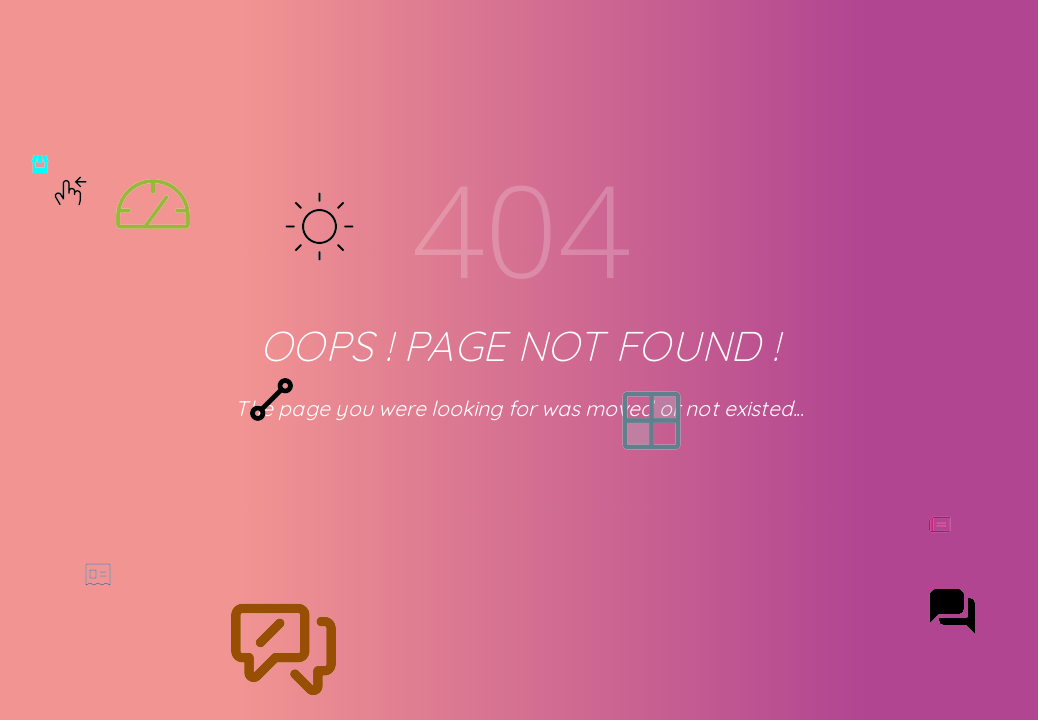 The width and height of the screenshot is (1038, 720). Describe the element at coordinates (952, 611) in the screenshot. I see `open chat or messaging` at that location.